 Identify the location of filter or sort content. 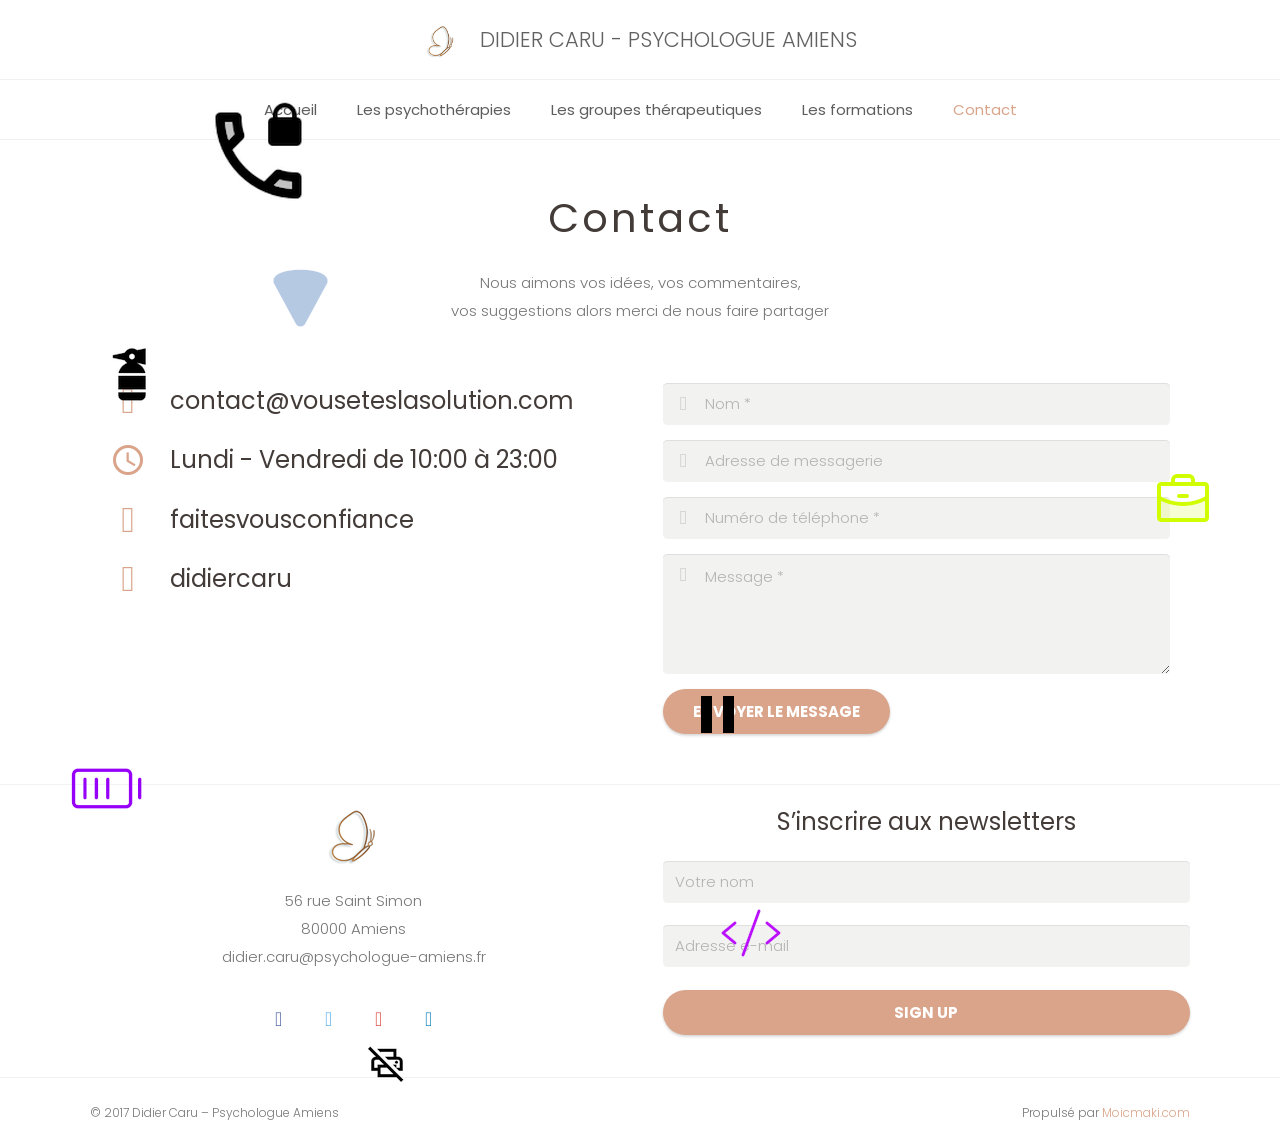
(300, 299).